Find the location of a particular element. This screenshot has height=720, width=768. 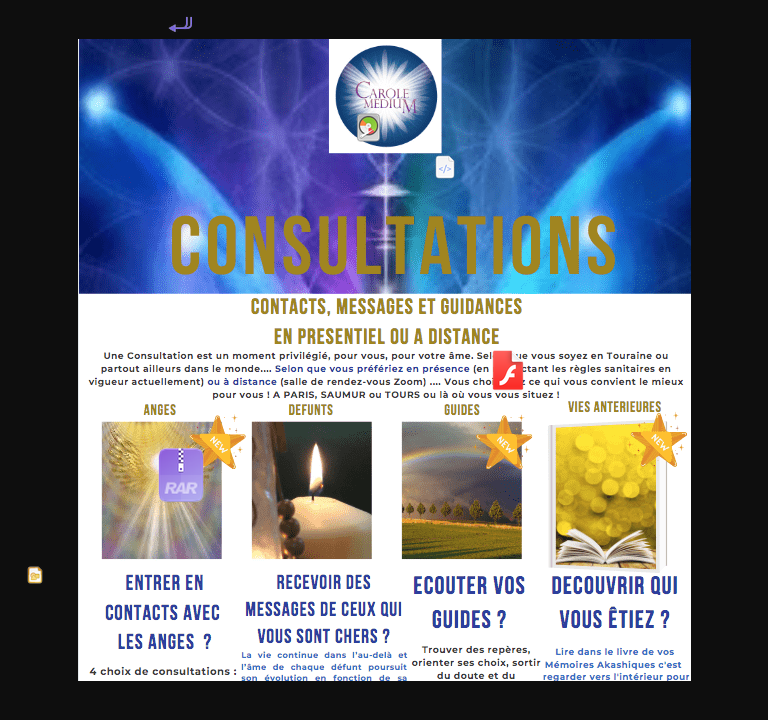

an HTML or code file type indicator is located at coordinates (445, 167).